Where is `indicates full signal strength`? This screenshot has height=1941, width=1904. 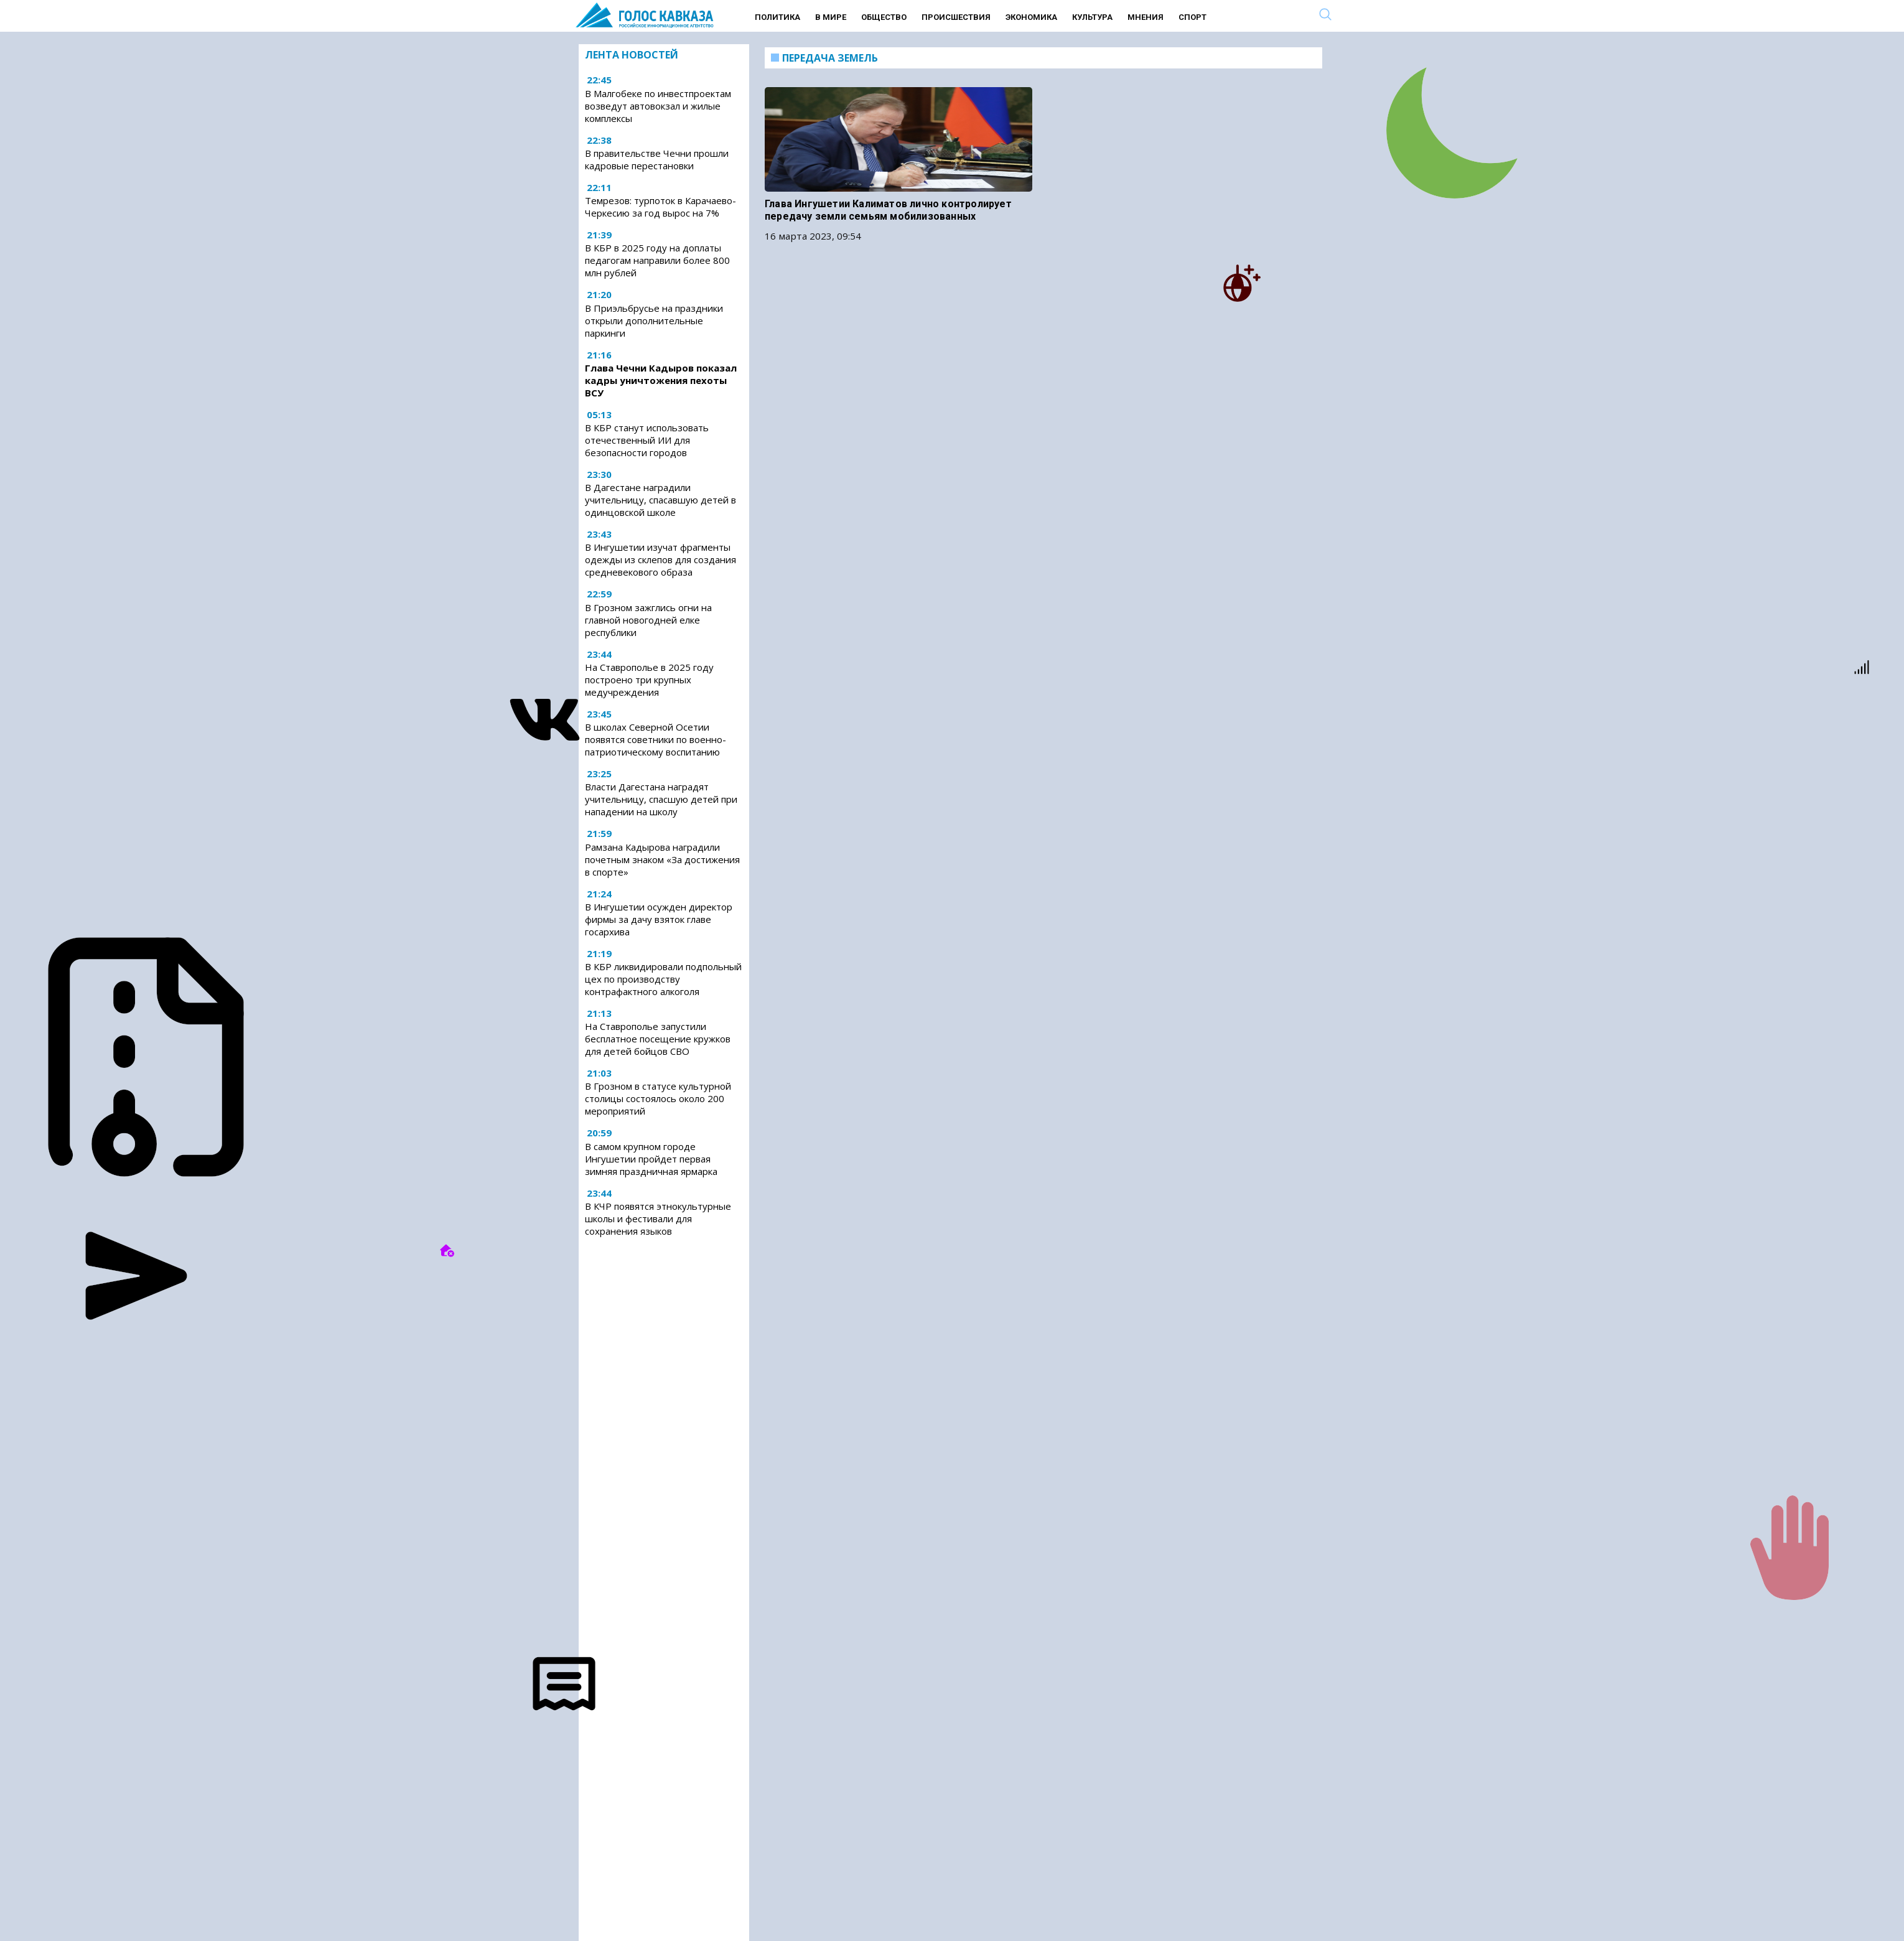
indicates full signal strength is located at coordinates (1862, 667).